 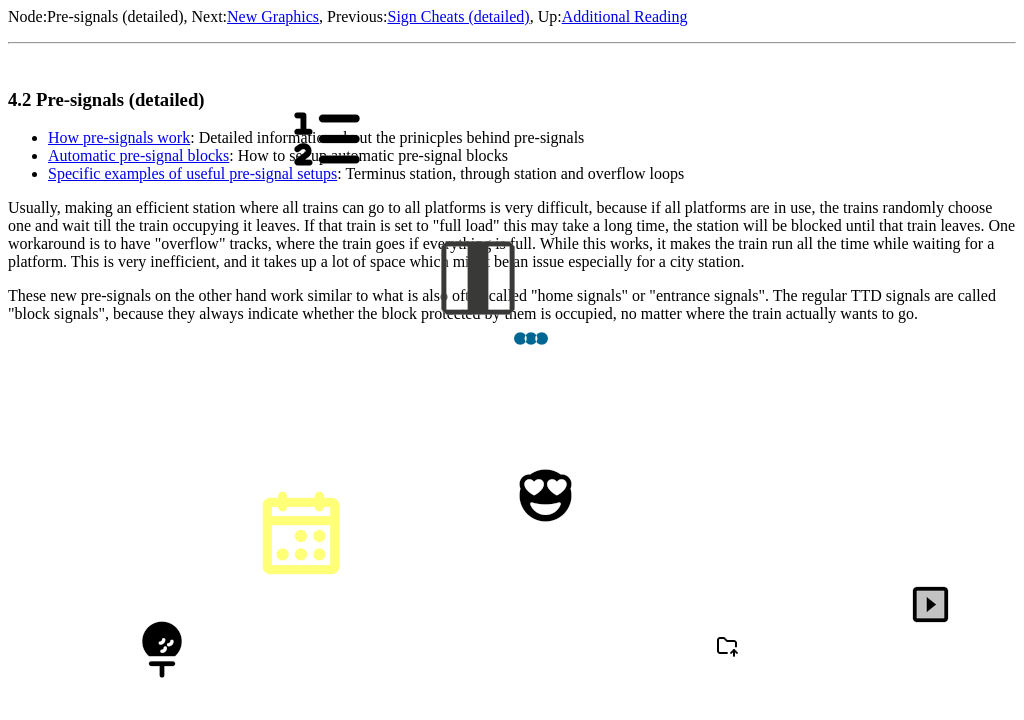 What do you see at coordinates (327, 139) in the screenshot?
I see `create a numbered list` at bounding box center [327, 139].